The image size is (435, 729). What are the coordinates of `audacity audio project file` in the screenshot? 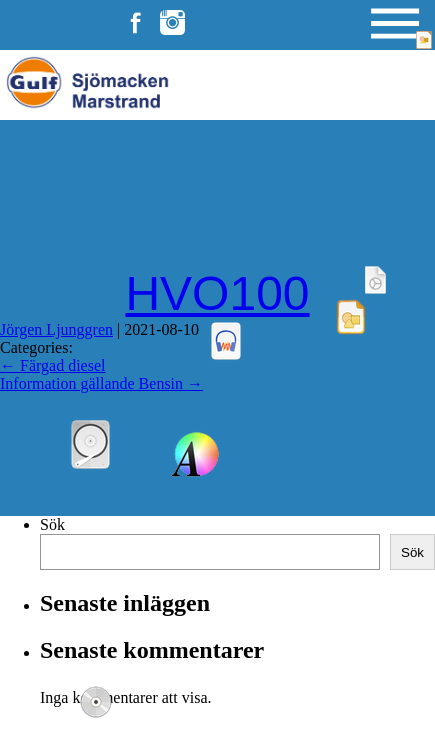 It's located at (226, 341).